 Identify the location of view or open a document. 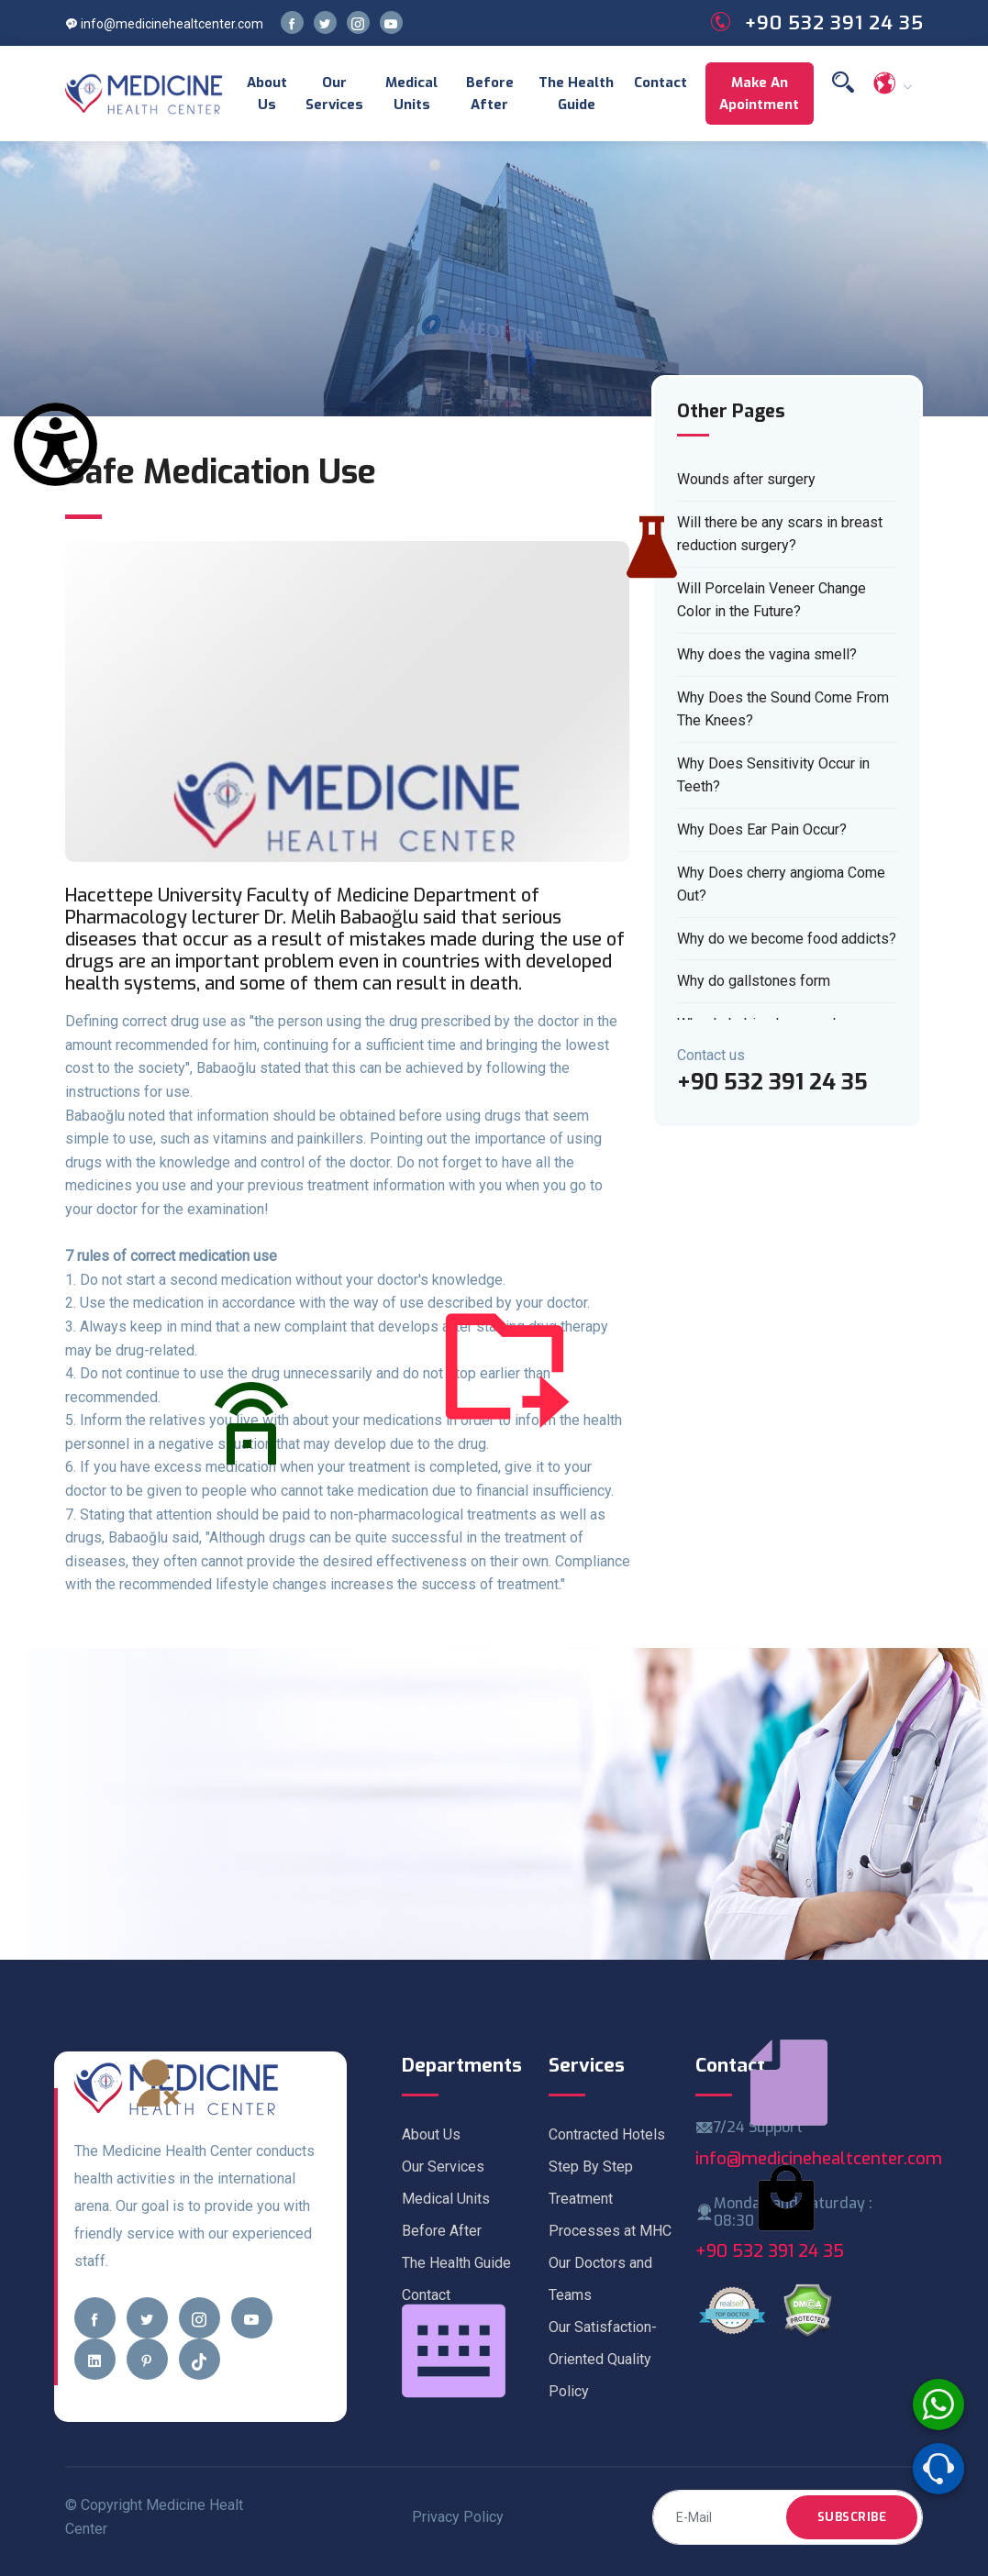
(789, 2083).